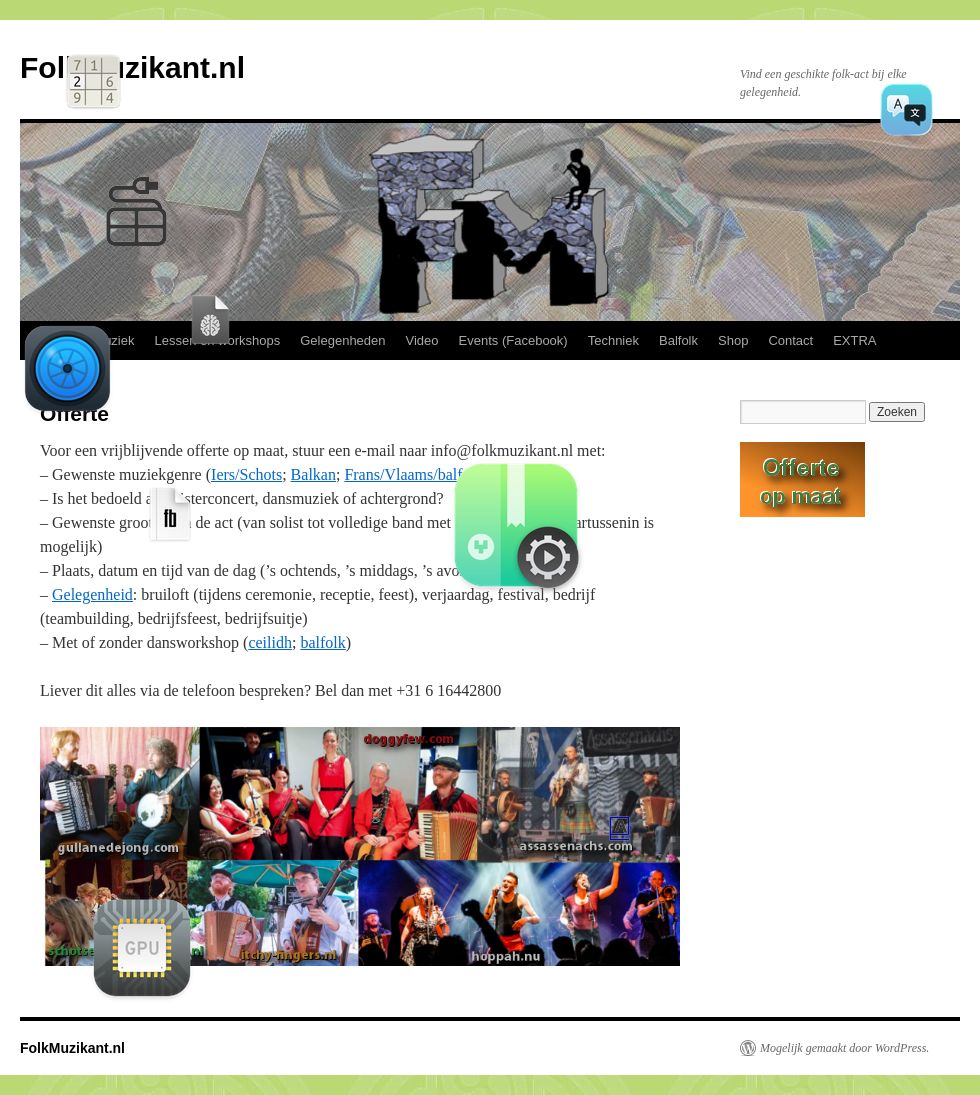 The image size is (980, 1095). I want to click on open graphics card driver settings, so click(142, 948).